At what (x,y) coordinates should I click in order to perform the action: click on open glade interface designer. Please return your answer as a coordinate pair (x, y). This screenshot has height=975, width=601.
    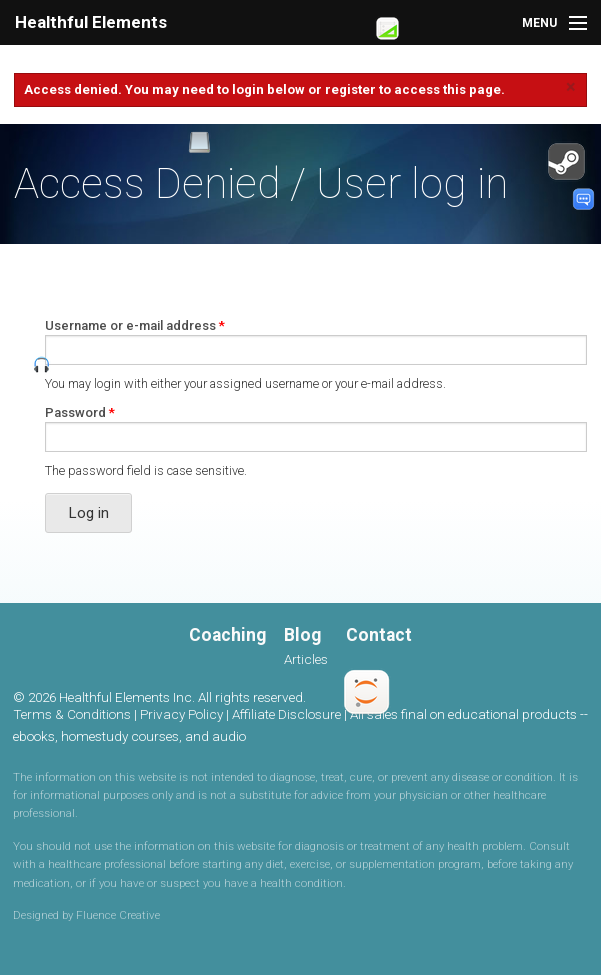
    Looking at the image, I should click on (387, 28).